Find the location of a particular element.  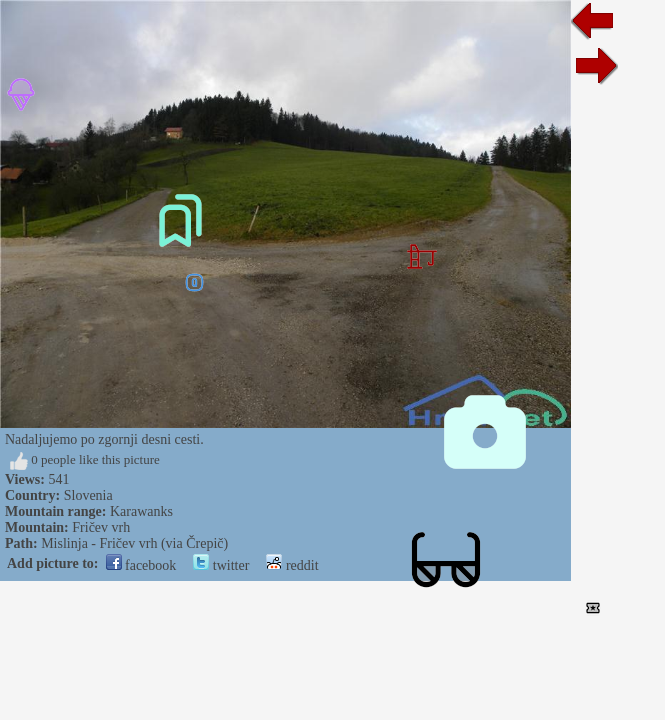

view all saved bookmarks is located at coordinates (180, 220).